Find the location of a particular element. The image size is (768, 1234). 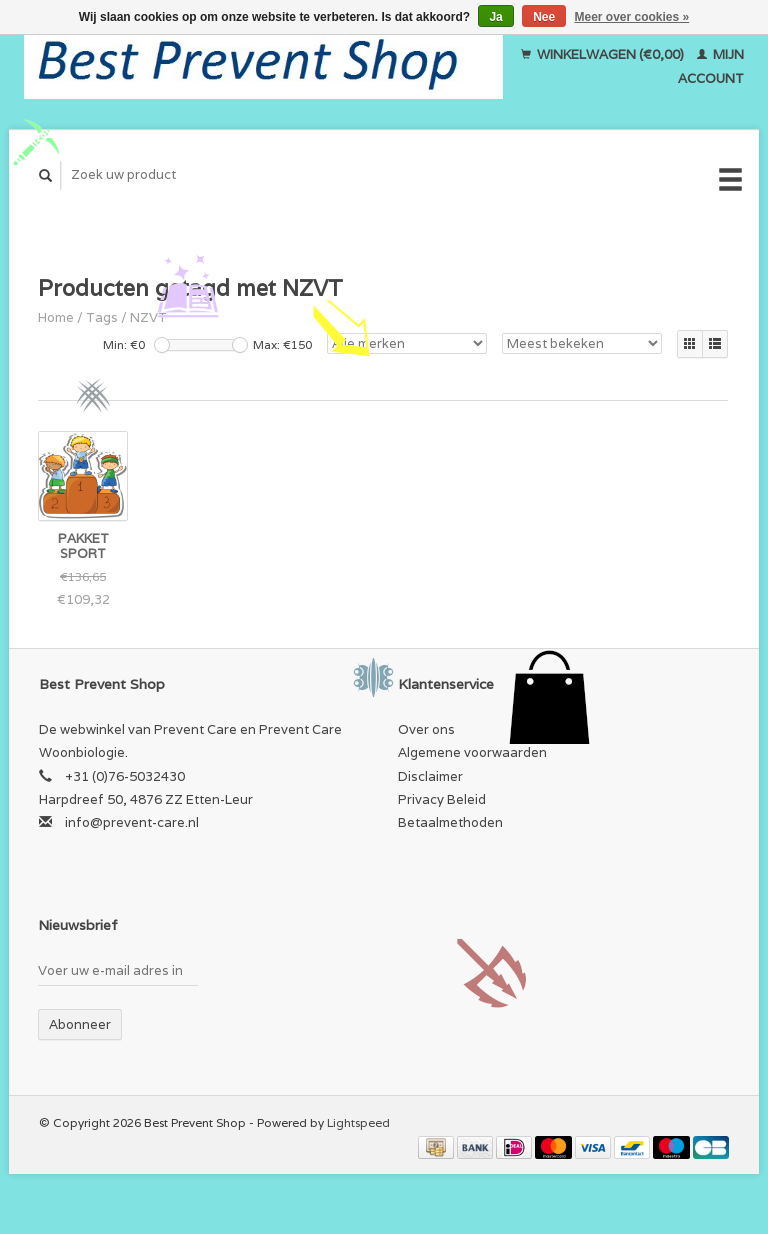

select war pick weapon in game inventory is located at coordinates (36, 142).